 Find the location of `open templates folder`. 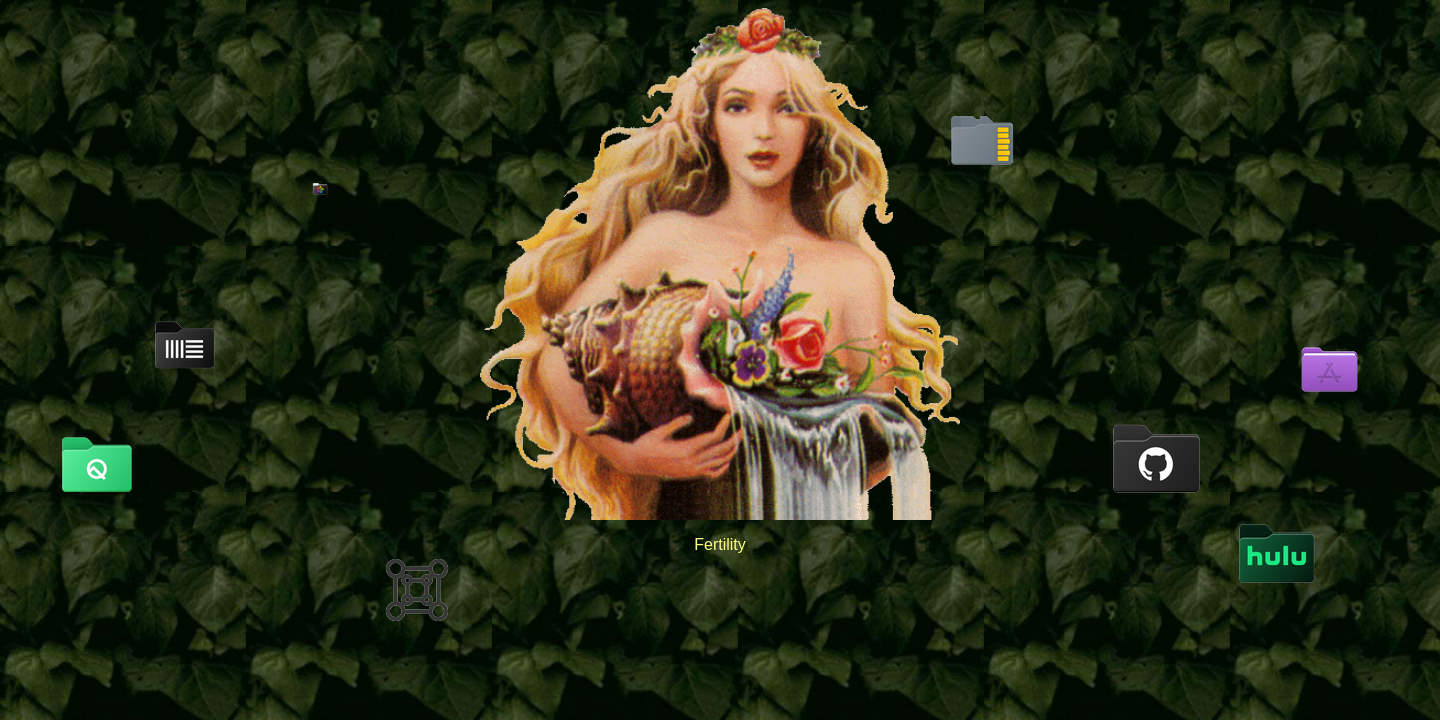

open templates folder is located at coordinates (1329, 369).